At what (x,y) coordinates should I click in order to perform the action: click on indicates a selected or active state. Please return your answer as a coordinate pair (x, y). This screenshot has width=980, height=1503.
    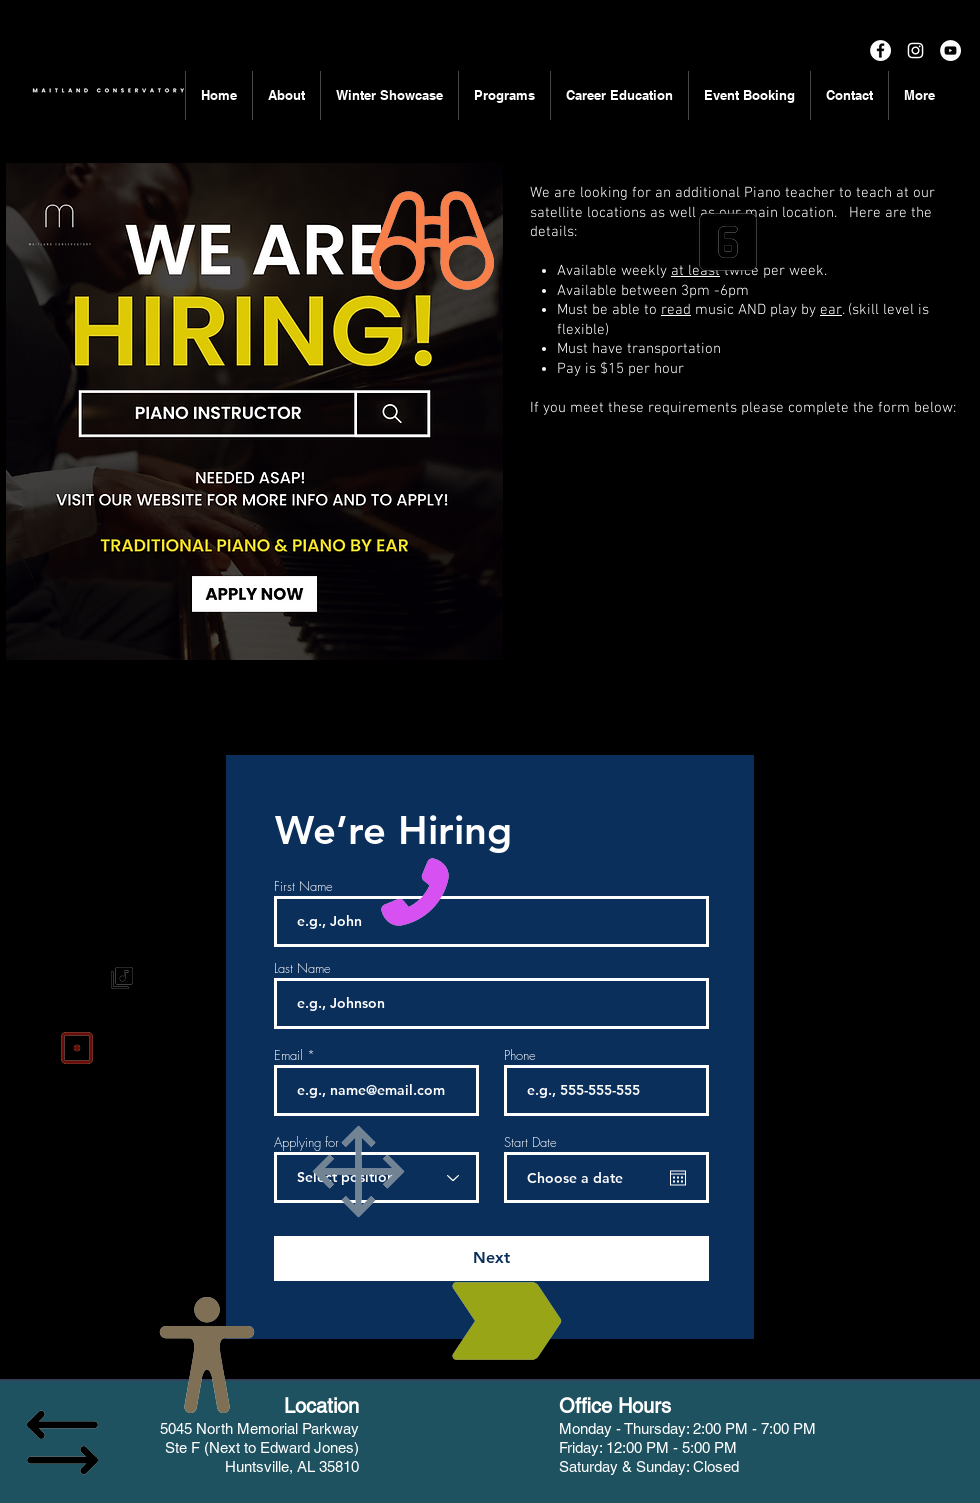
    Looking at the image, I should click on (77, 1048).